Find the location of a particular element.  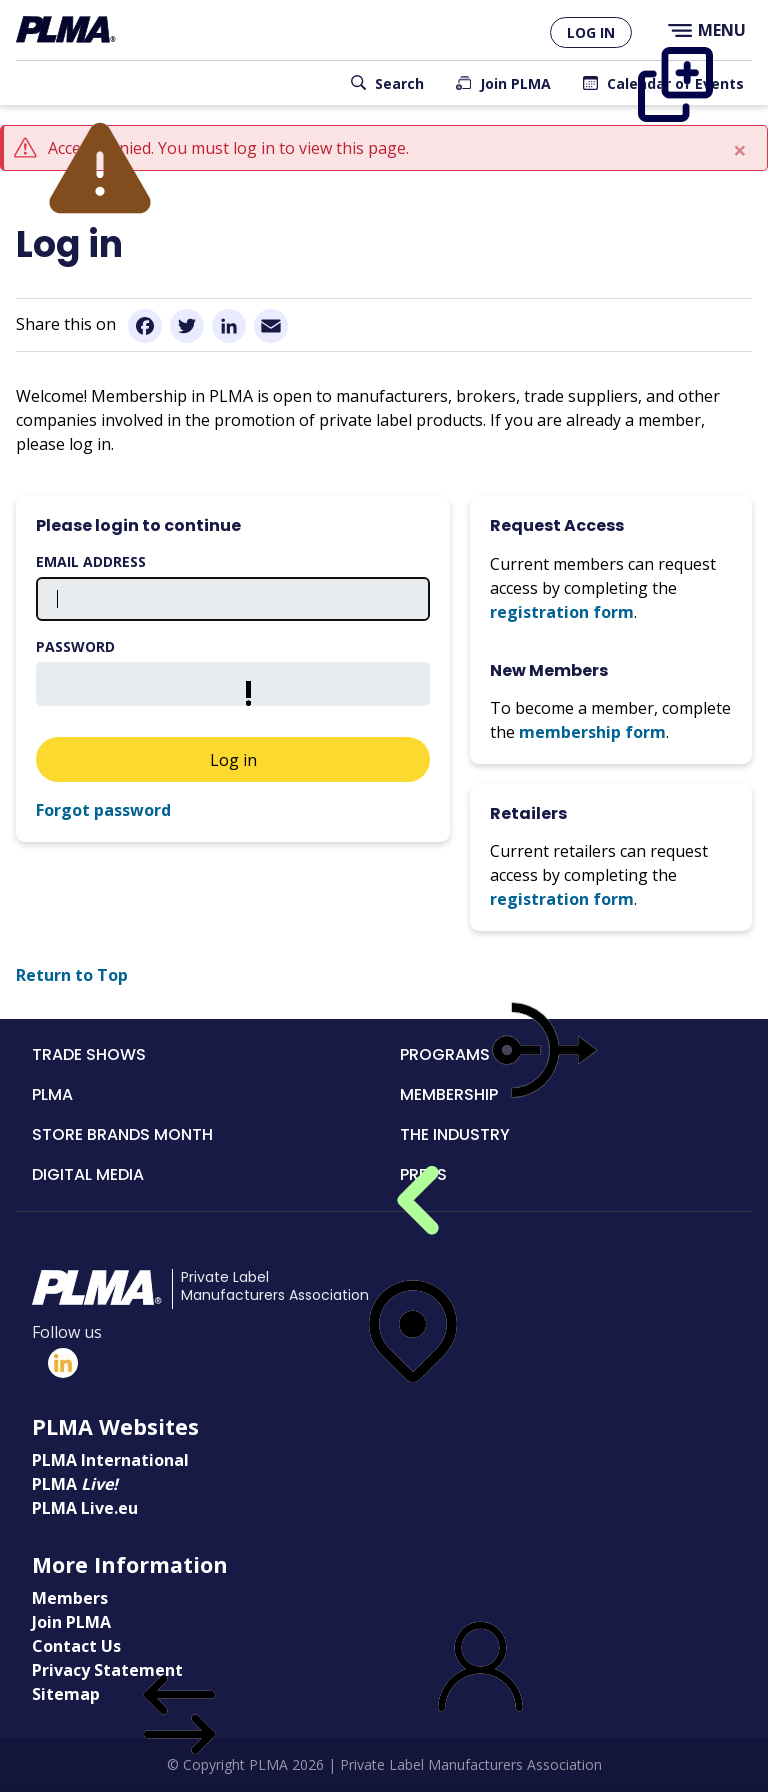

indicates a warning or alert that requires attention is located at coordinates (100, 167).